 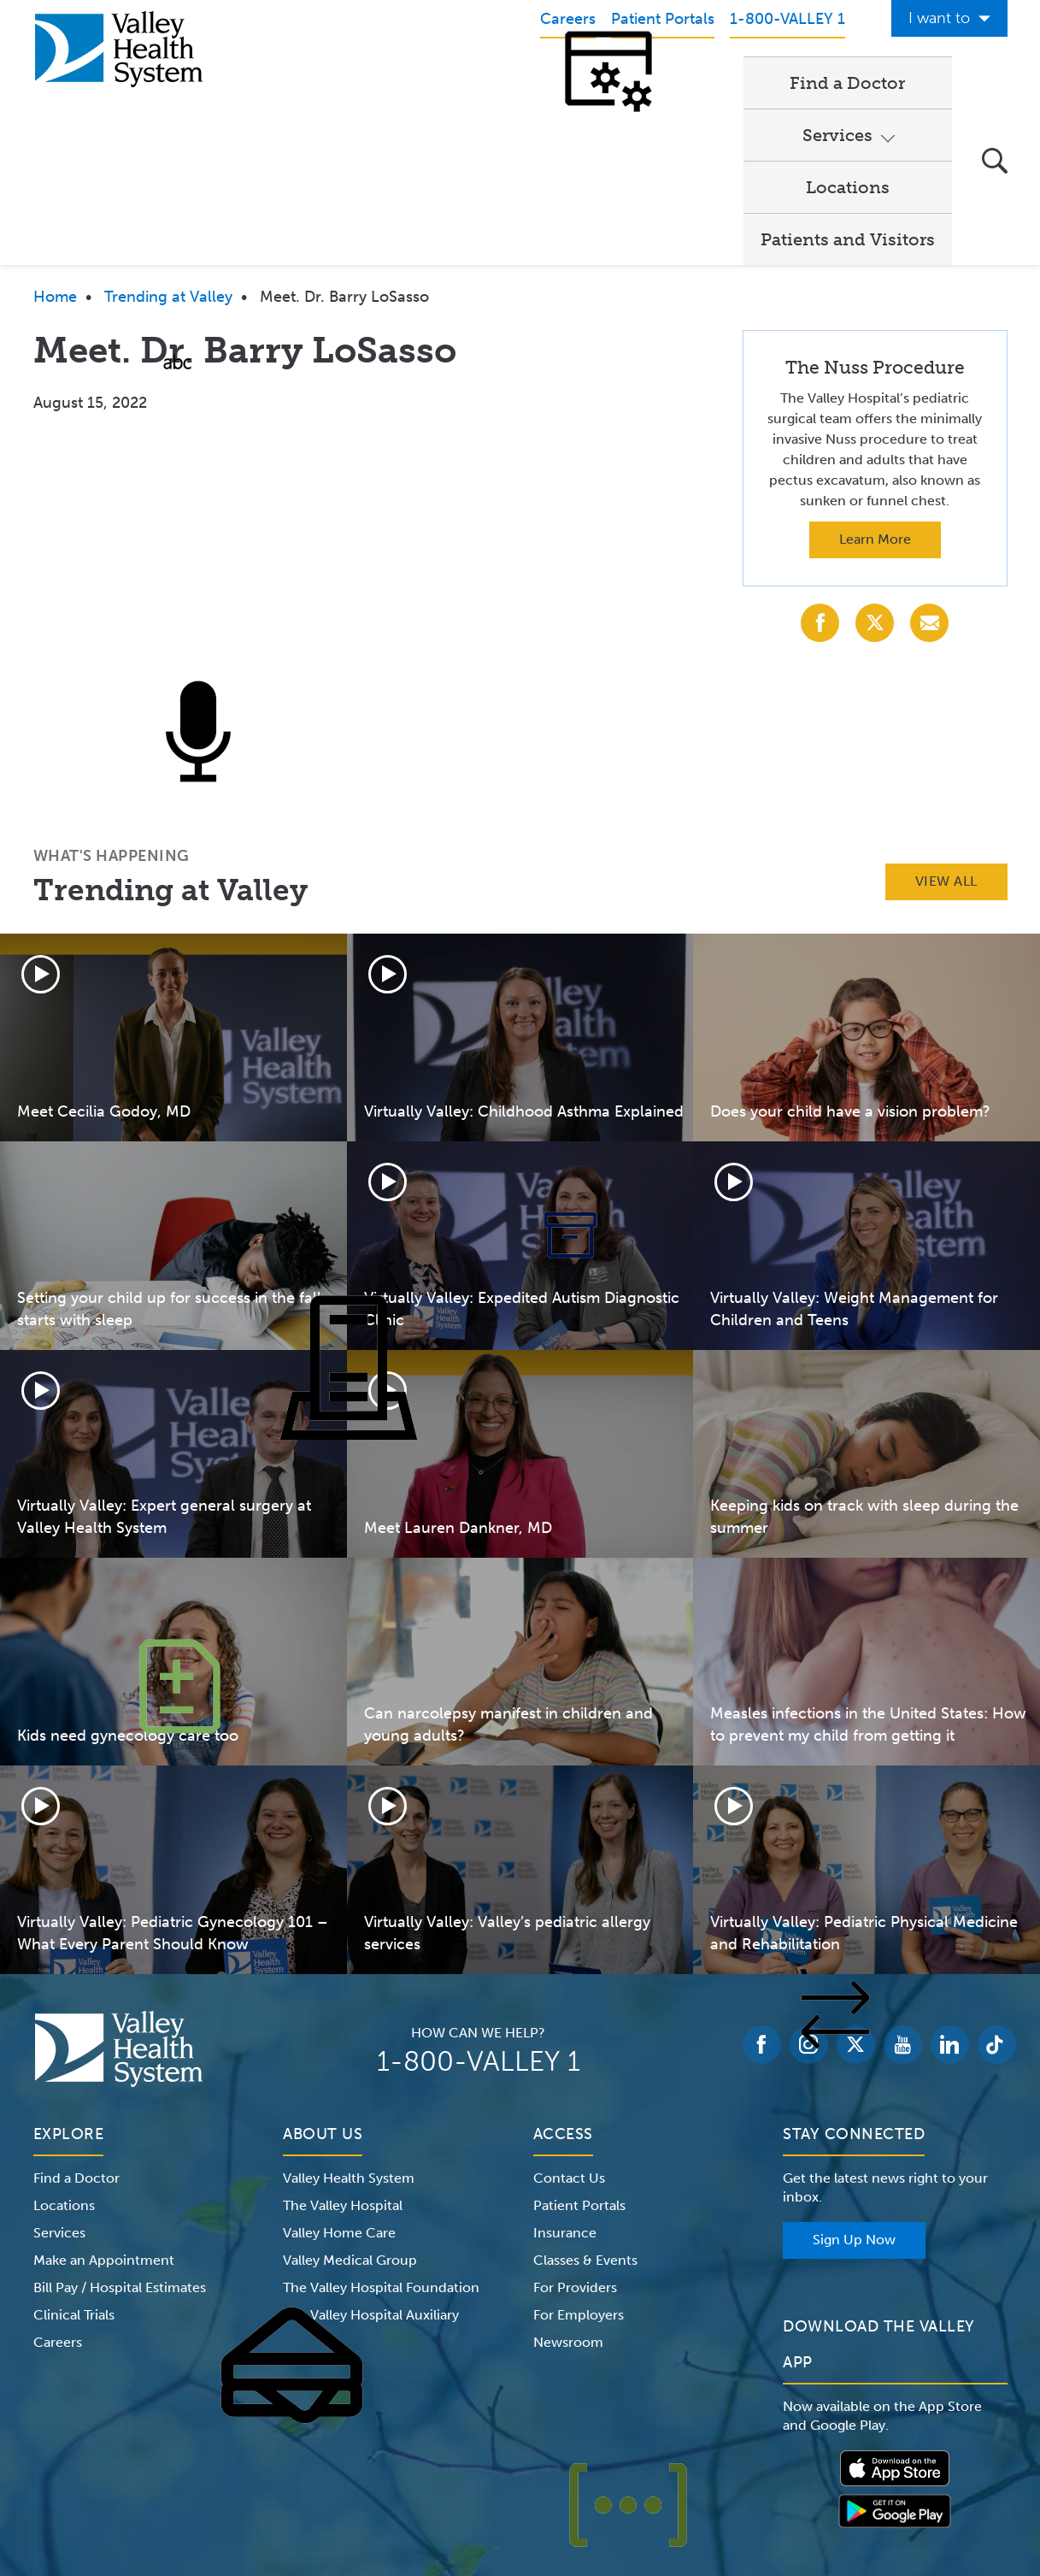 What do you see at coordinates (291, 2365) in the screenshot?
I see `access food or restaurant options` at bounding box center [291, 2365].